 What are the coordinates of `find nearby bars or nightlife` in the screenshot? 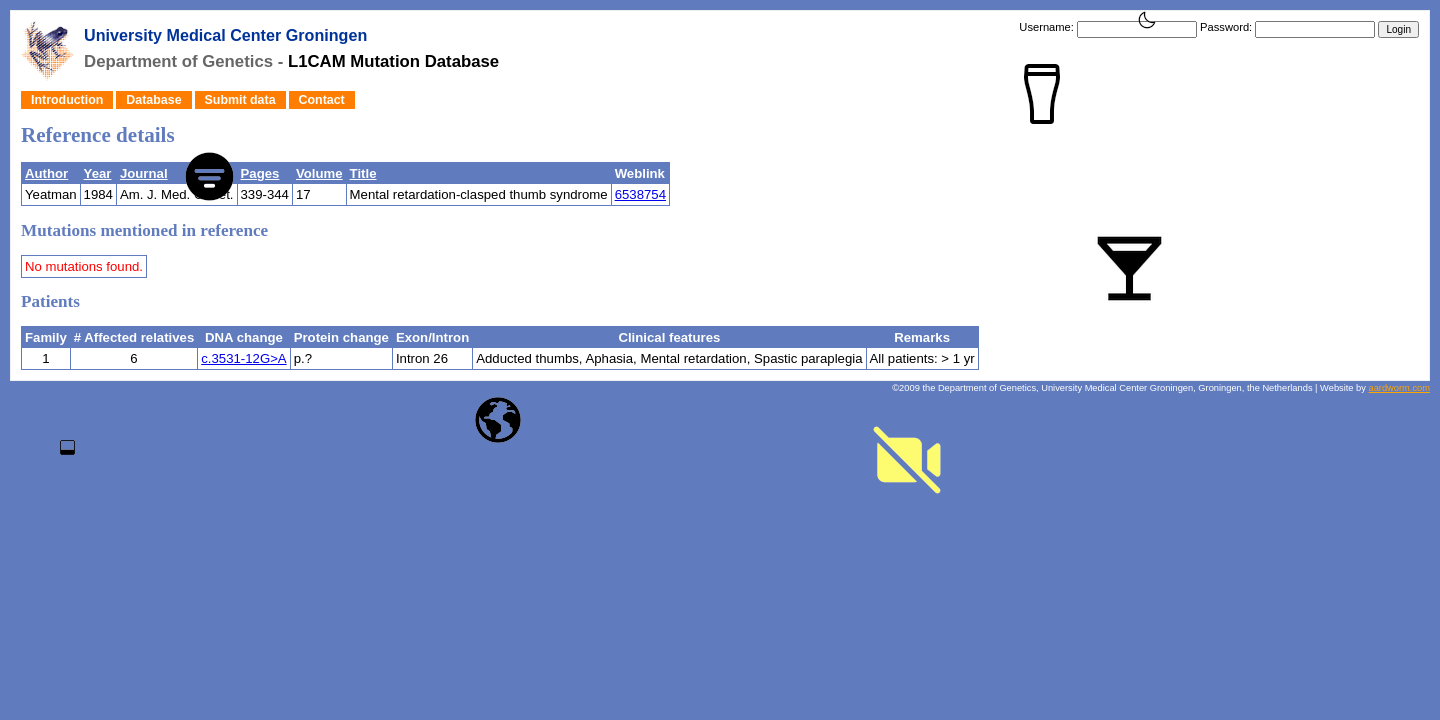 It's located at (1129, 268).